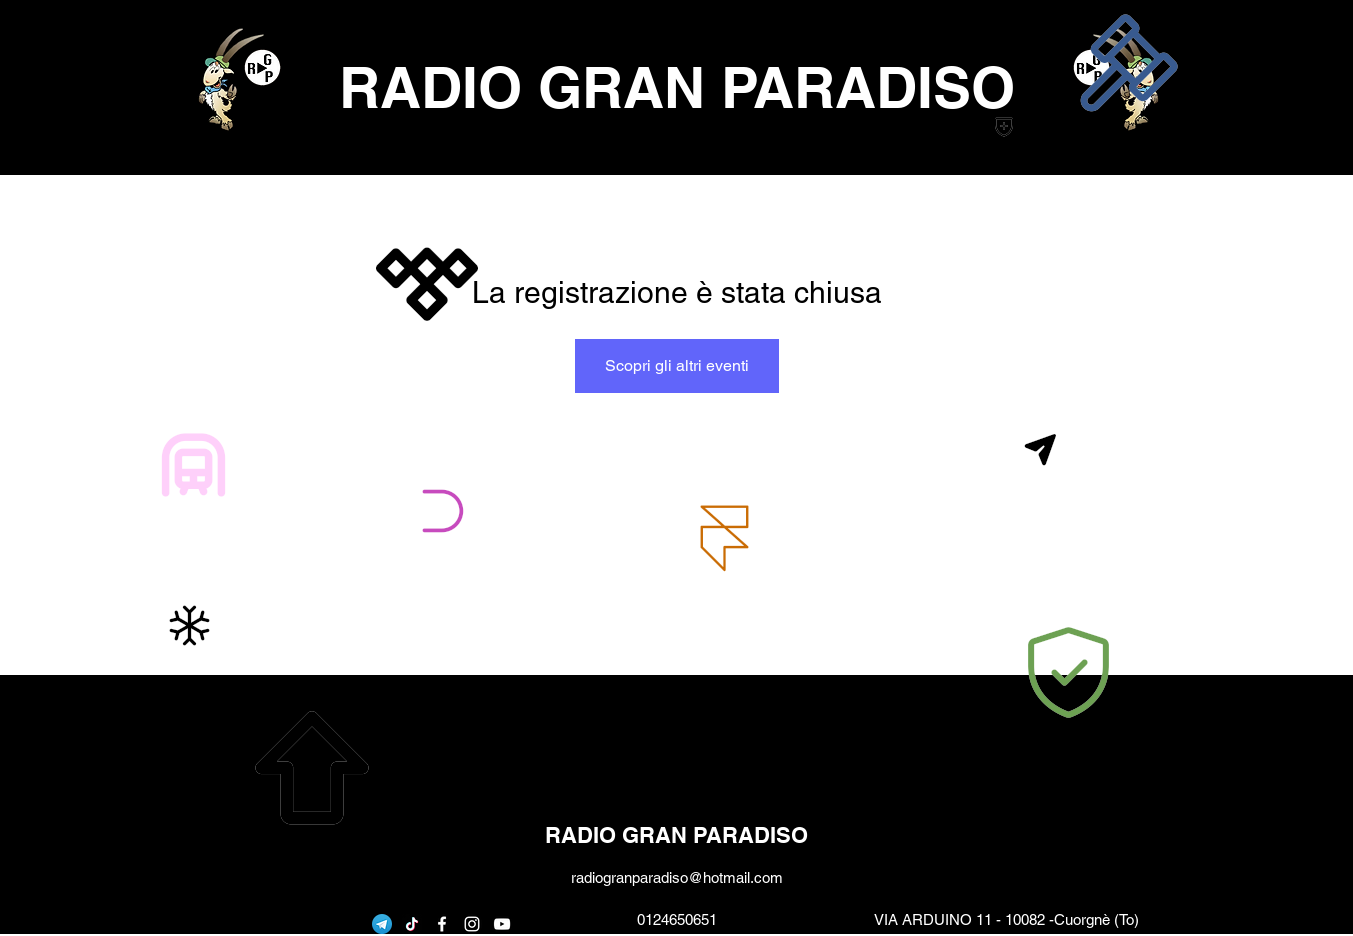 This screenshot has height=936, width=1353. I want to click on open Tidal music streaming app, so click(427, 281).